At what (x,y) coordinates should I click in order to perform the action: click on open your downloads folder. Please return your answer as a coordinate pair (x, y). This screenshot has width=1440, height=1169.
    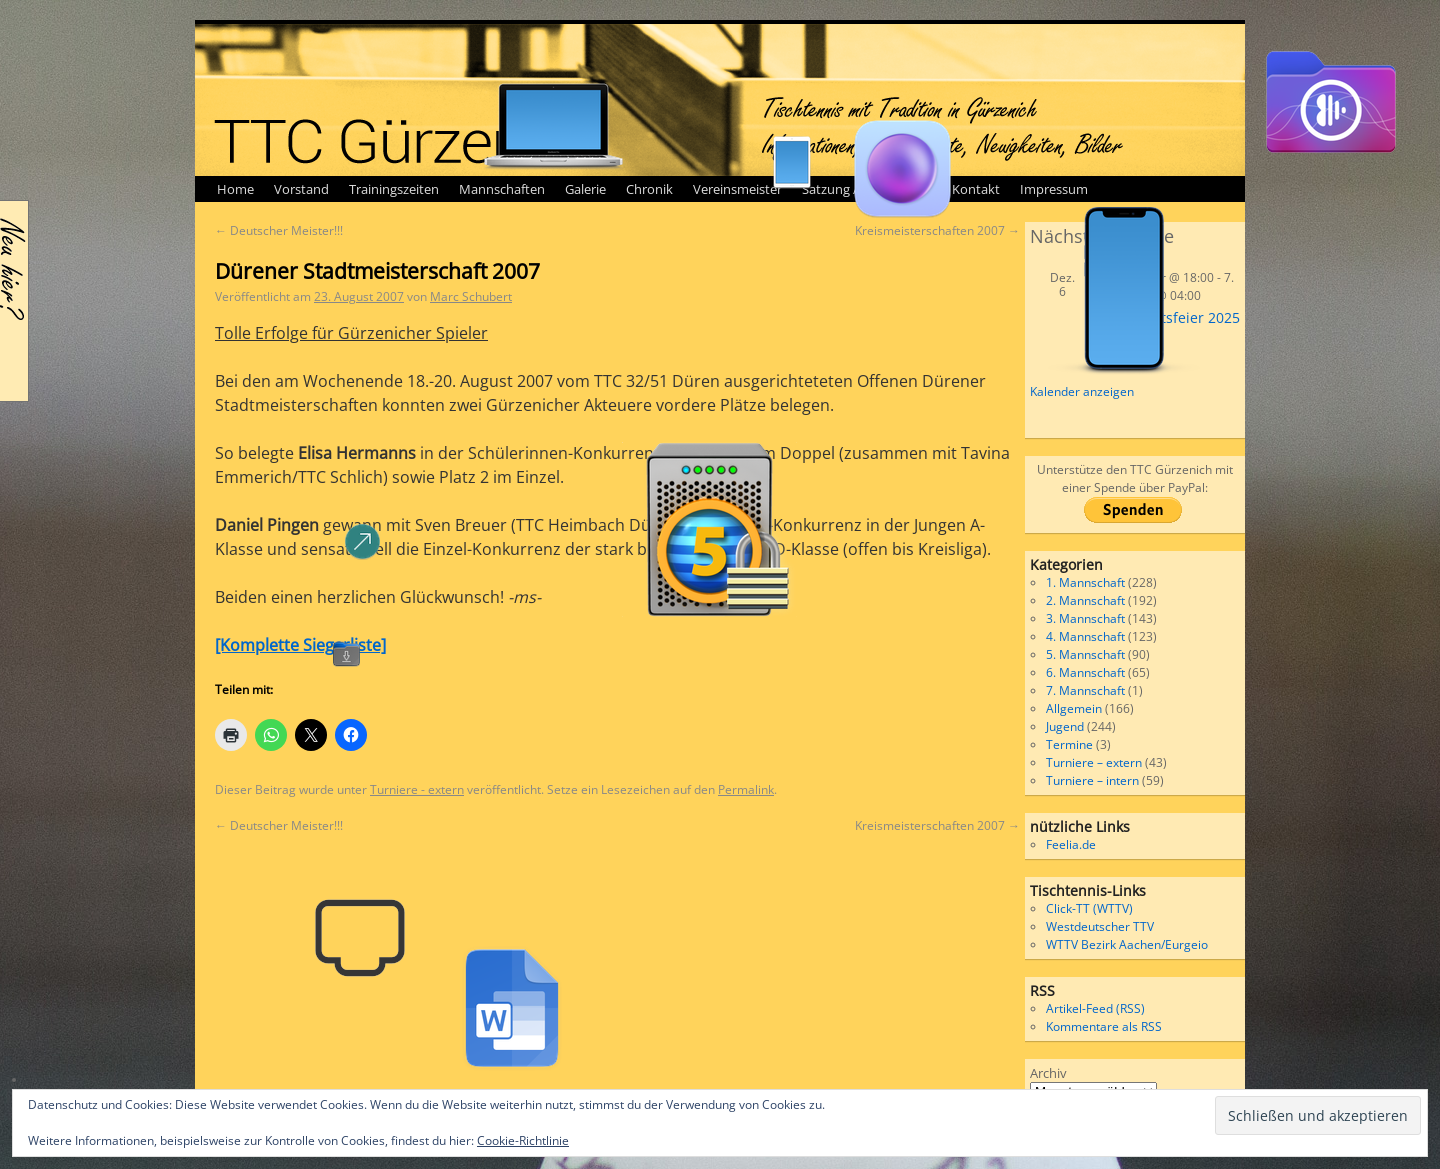
    Looking at the image, I should click on (346, 653).